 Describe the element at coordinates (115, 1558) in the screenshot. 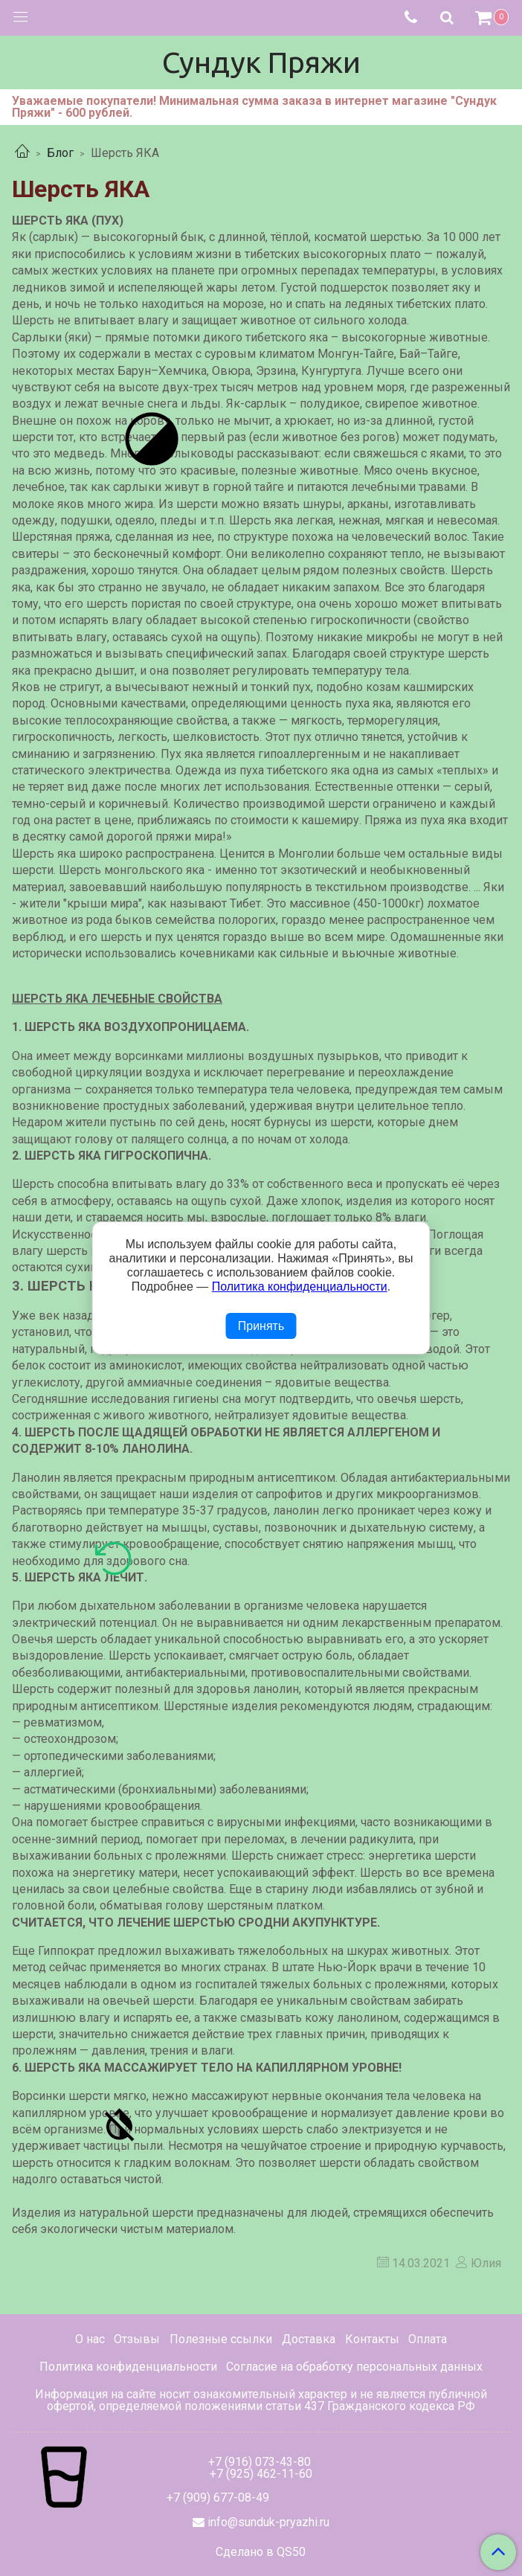

I see `undo the last action` at that location.